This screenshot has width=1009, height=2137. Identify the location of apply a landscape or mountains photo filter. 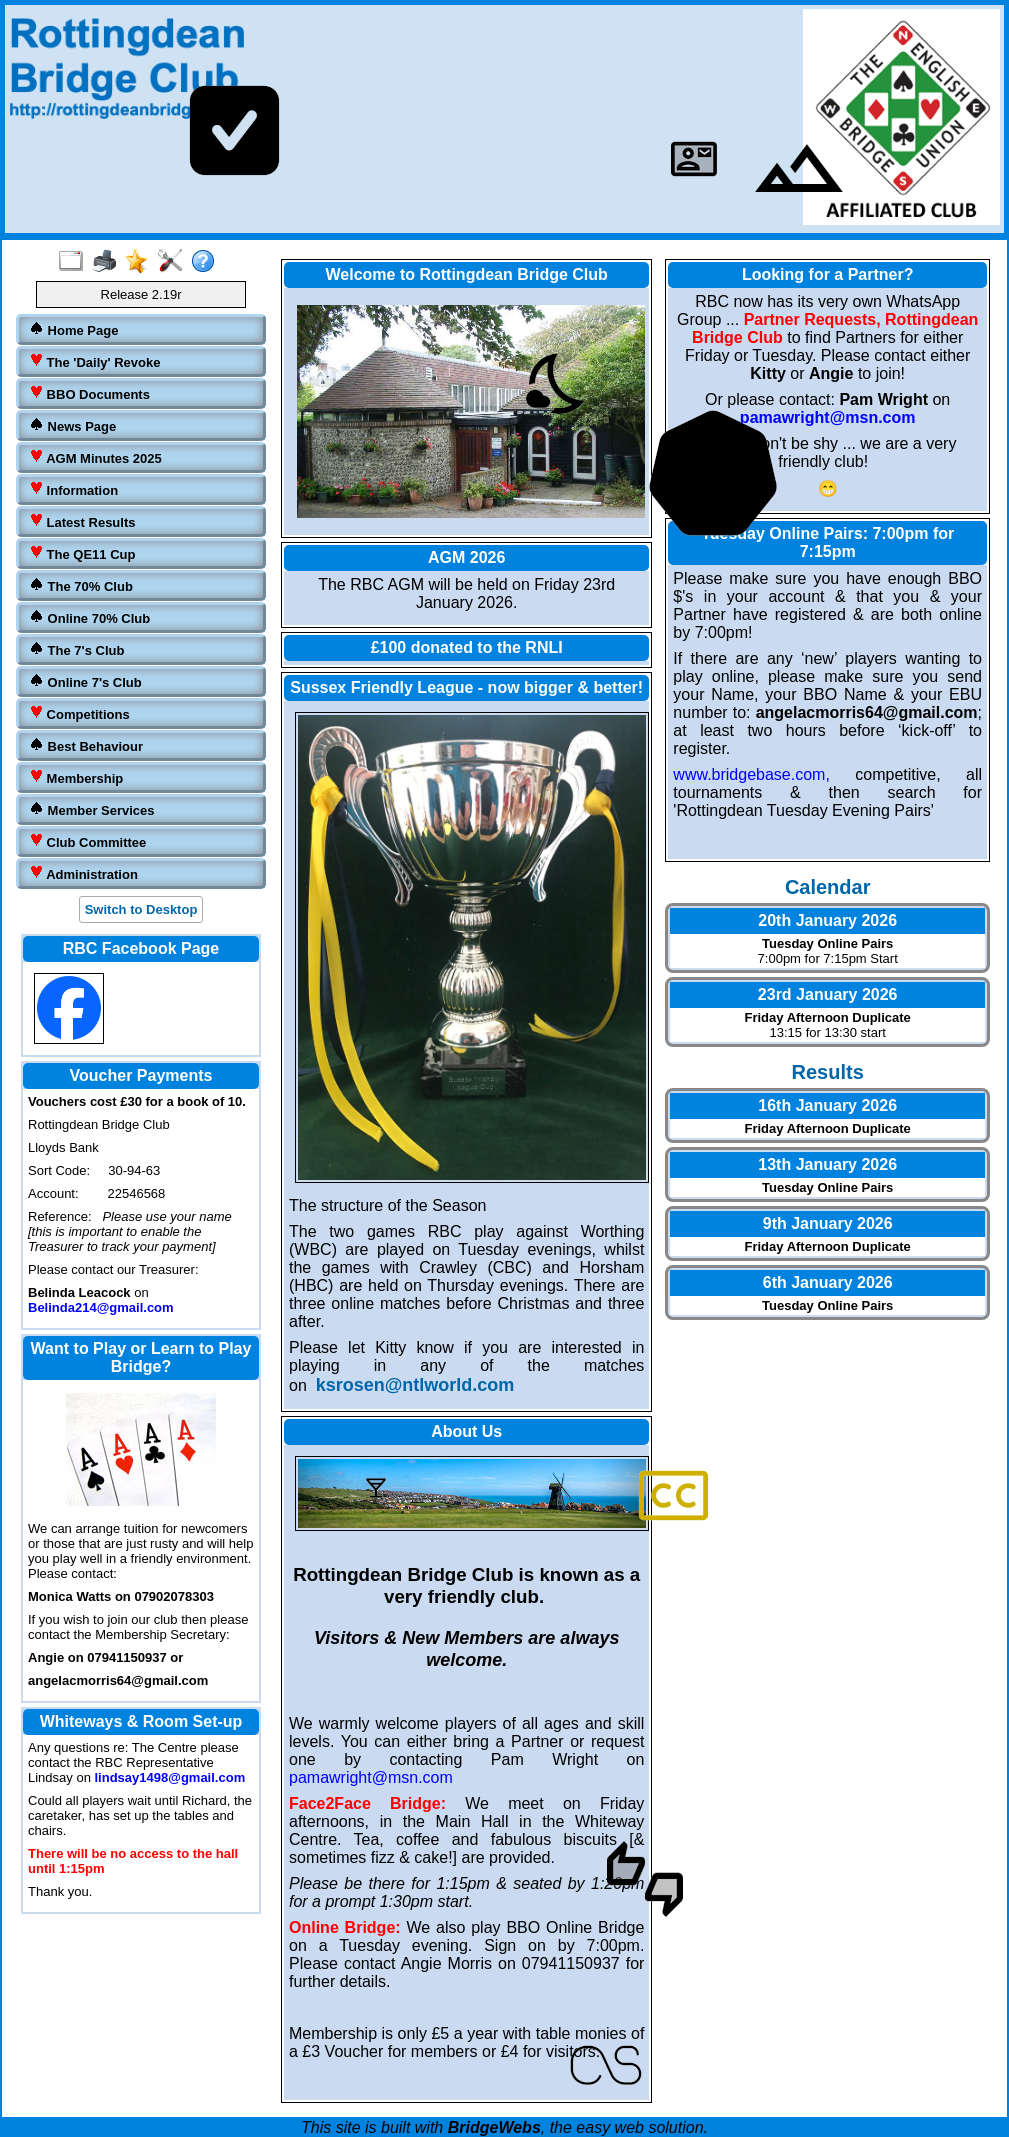
(799, 168).